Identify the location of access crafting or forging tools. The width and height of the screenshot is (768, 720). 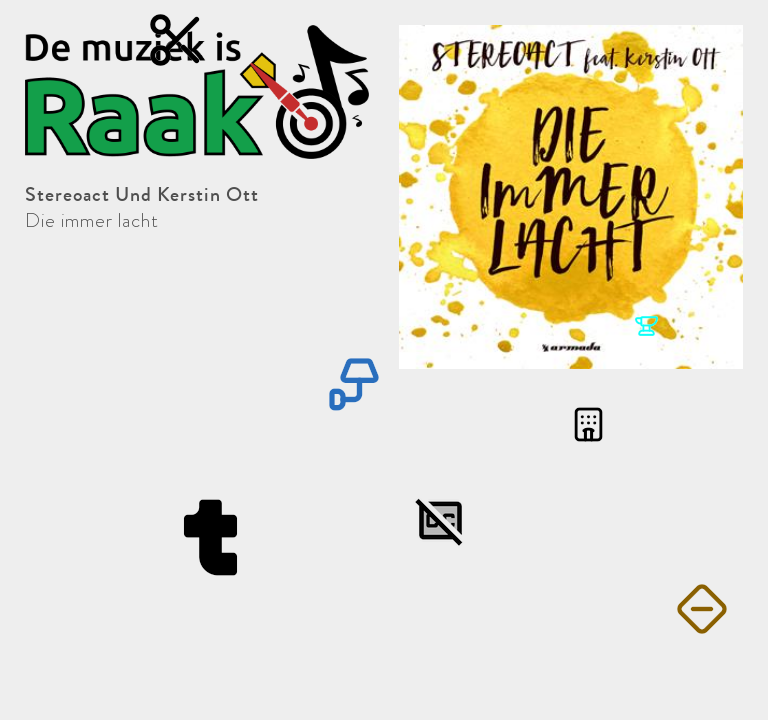
(646, 325).